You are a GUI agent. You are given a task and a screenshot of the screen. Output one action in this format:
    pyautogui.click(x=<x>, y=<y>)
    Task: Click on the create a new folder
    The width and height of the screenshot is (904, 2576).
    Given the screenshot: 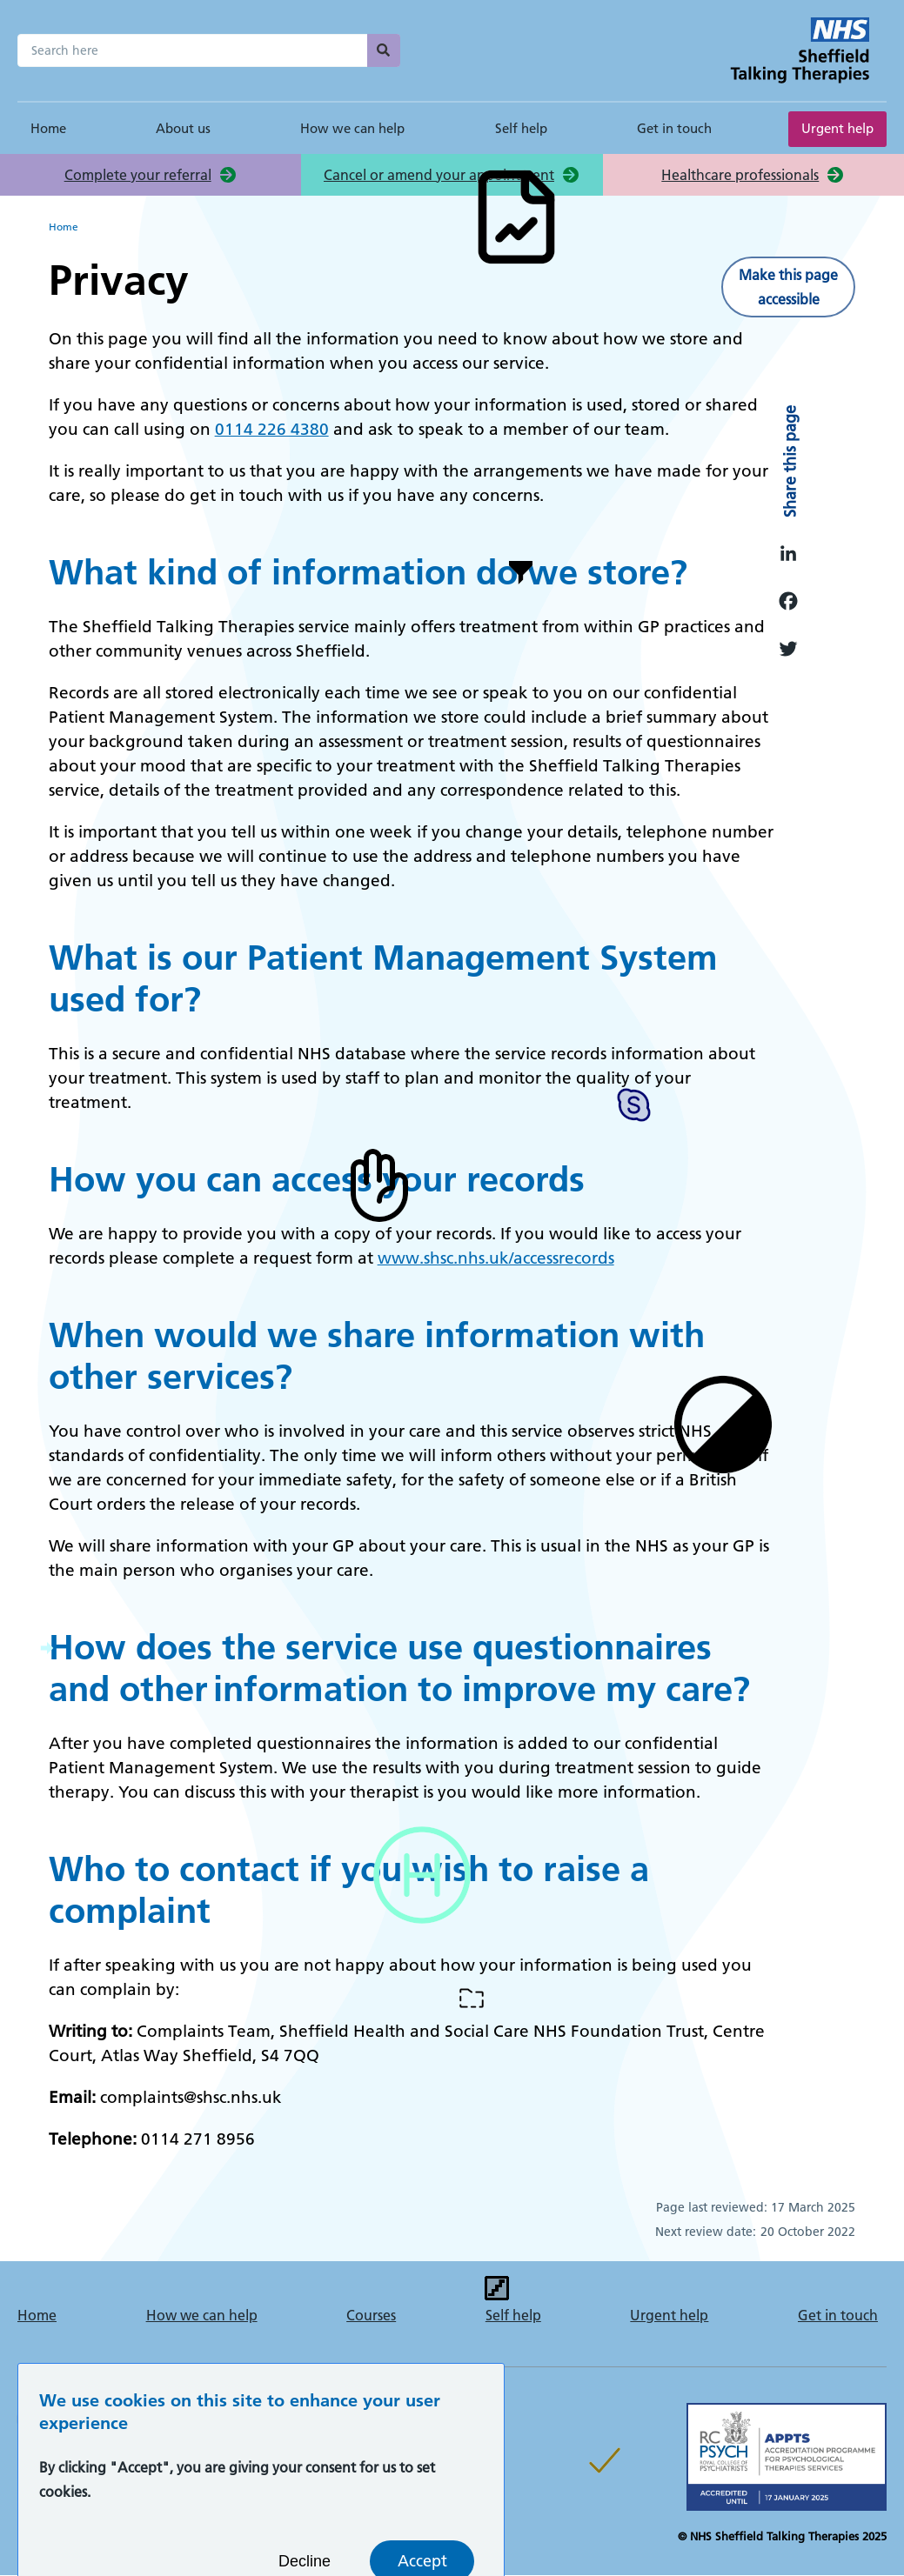 What is the action you would take?
    pyautogui.click(x=472, y=1998)
    